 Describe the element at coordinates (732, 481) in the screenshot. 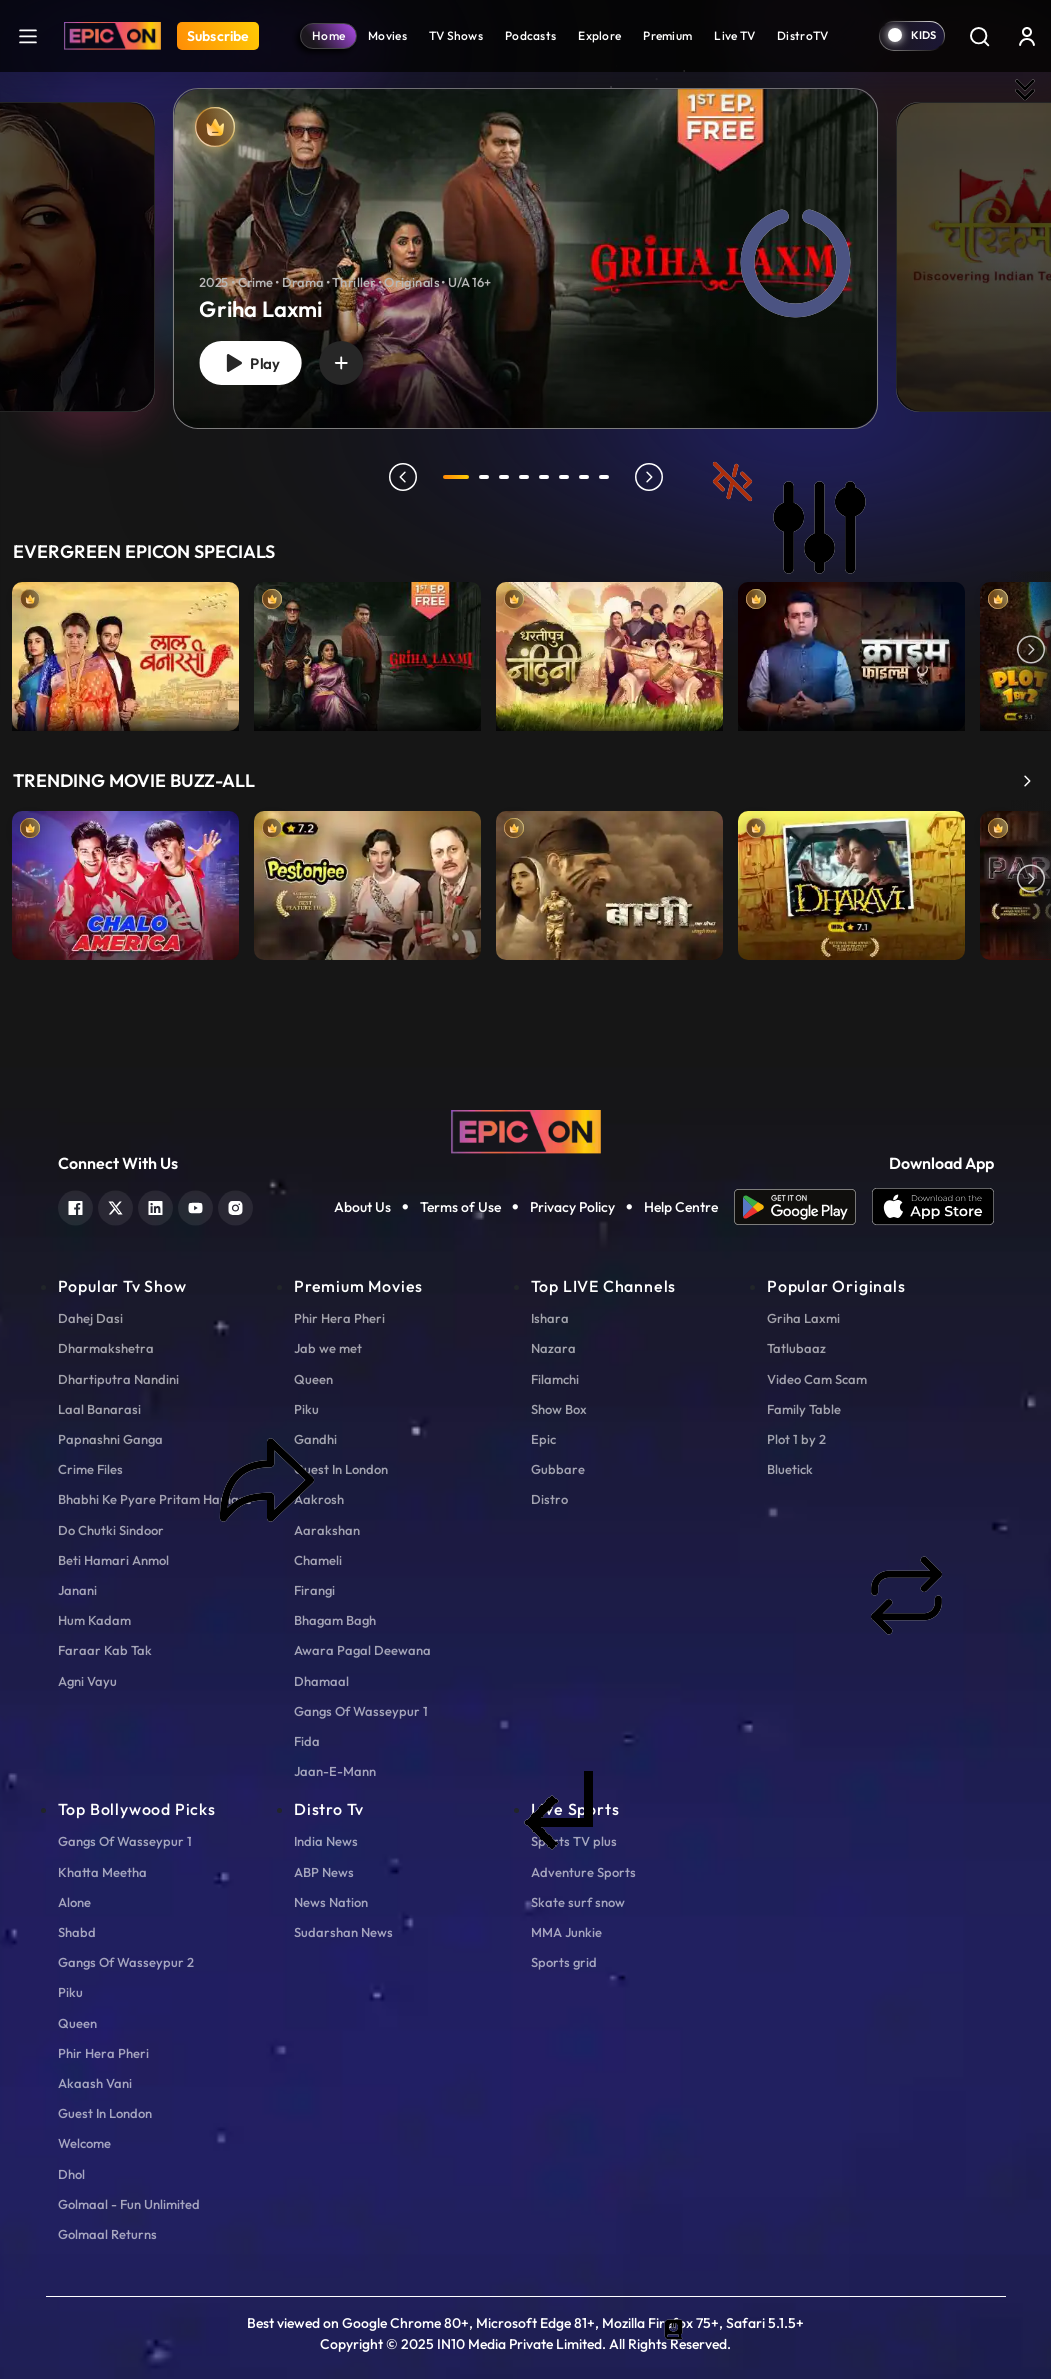

I see `code view disabled or unavailable` at that location.